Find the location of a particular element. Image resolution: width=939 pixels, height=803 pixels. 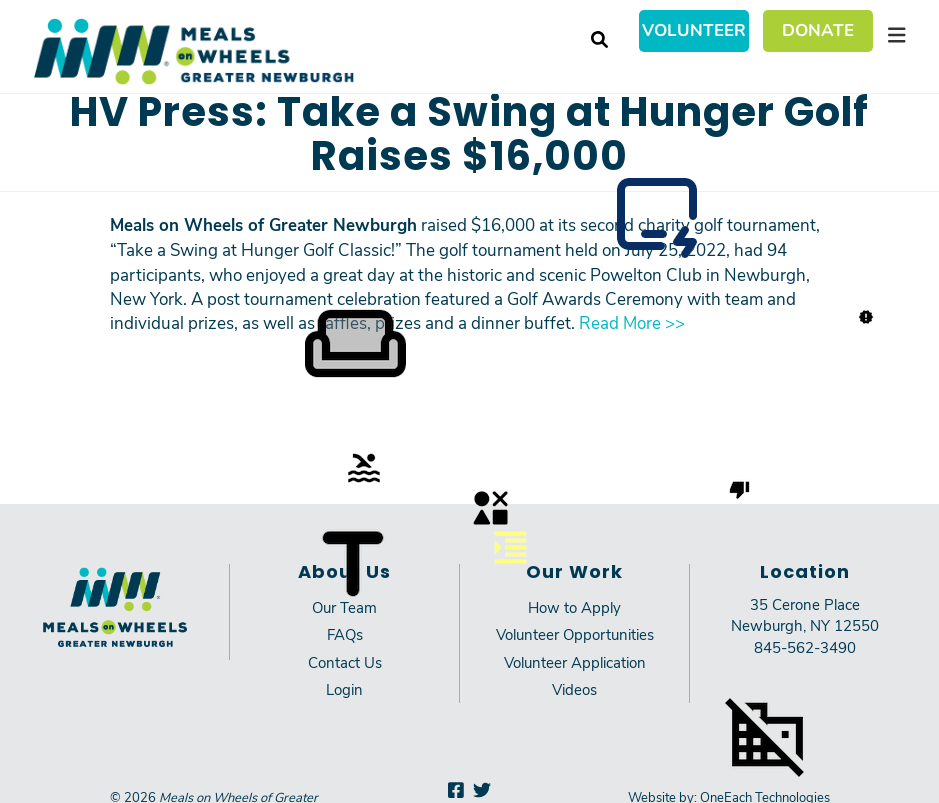

tablet charging in landscape mode is located at coordinates (657, 214).